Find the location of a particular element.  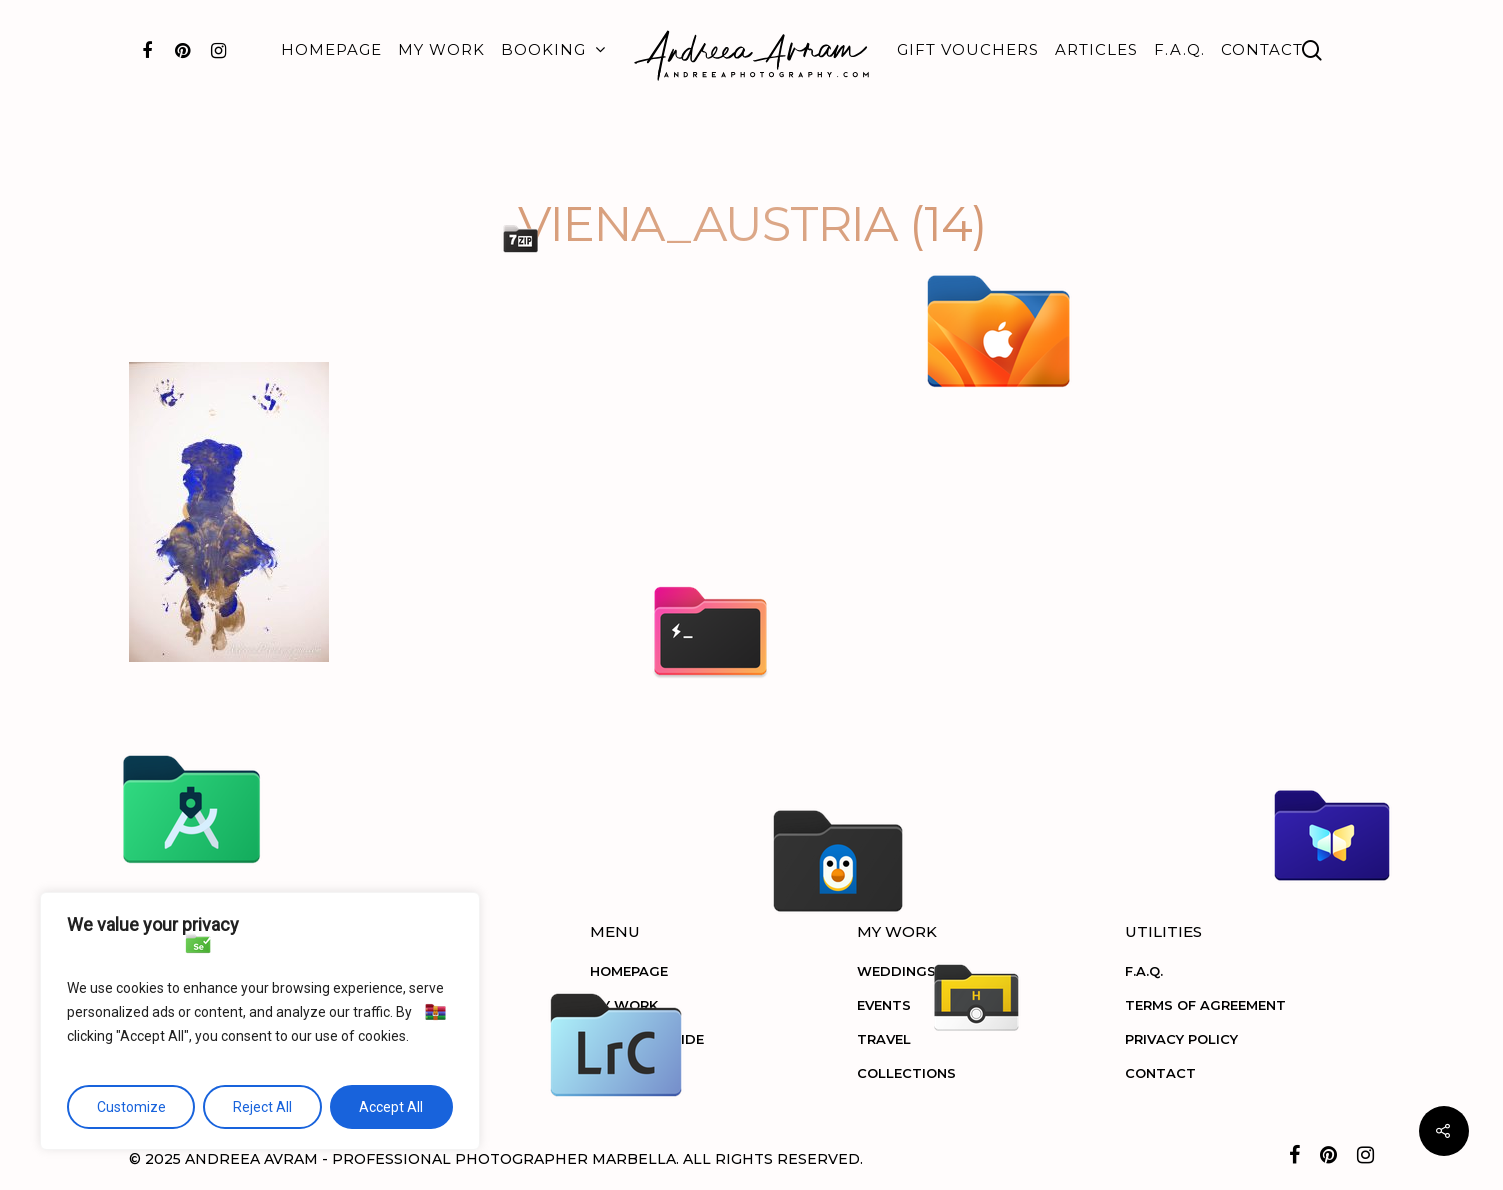

open wondershare ubackit backup folder is located at coordinates (1331, 838).